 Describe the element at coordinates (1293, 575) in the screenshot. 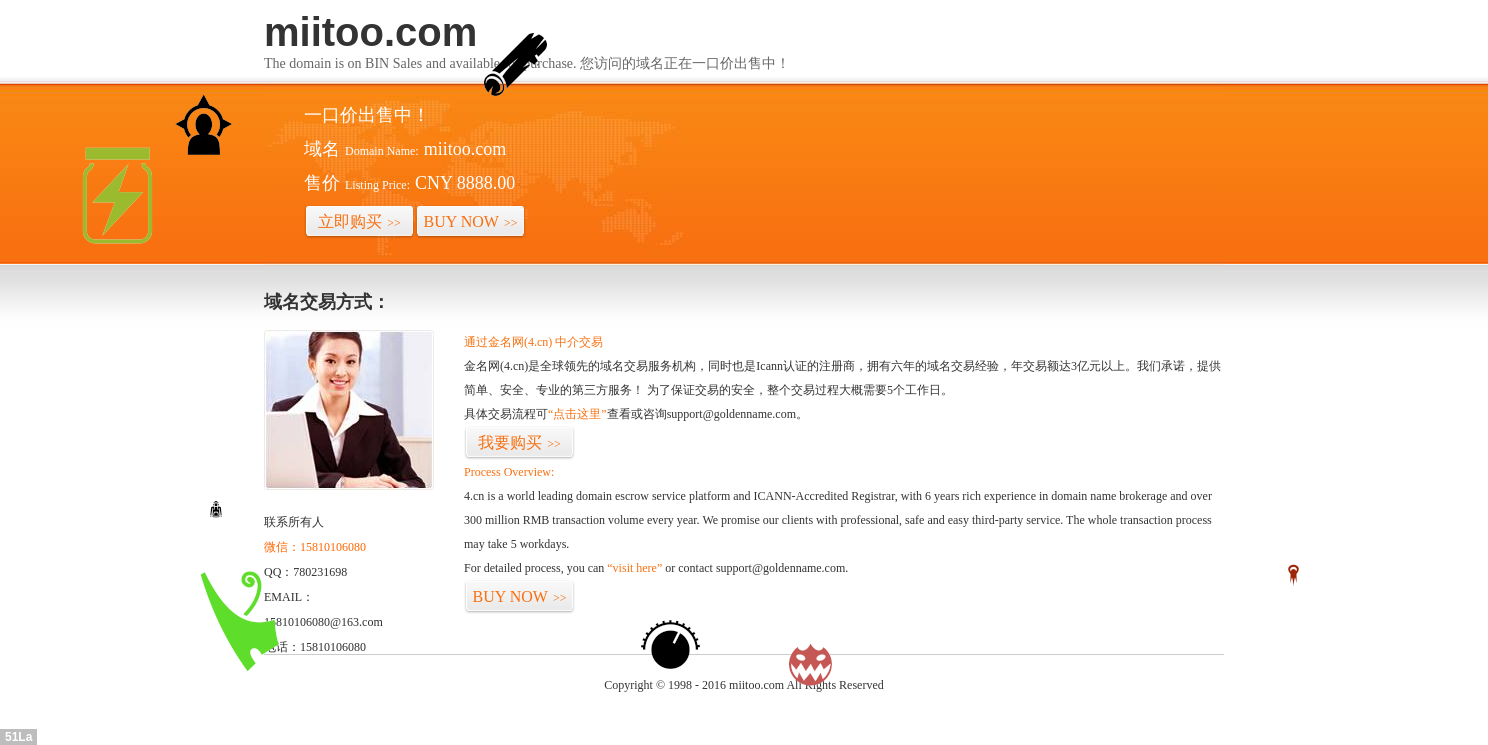

I see `trigger an explosion or blast effect` at that location.